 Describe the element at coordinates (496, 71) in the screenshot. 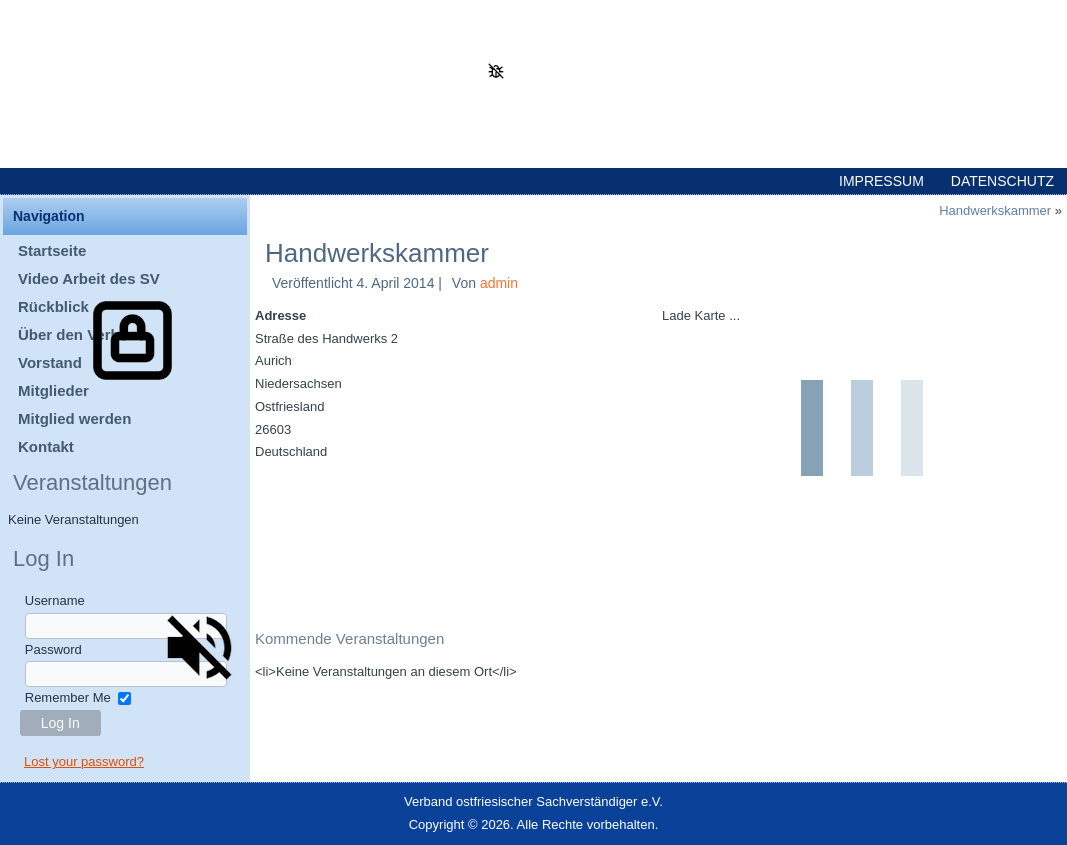

I see `disable bug tracking or debugging mode` at that location.